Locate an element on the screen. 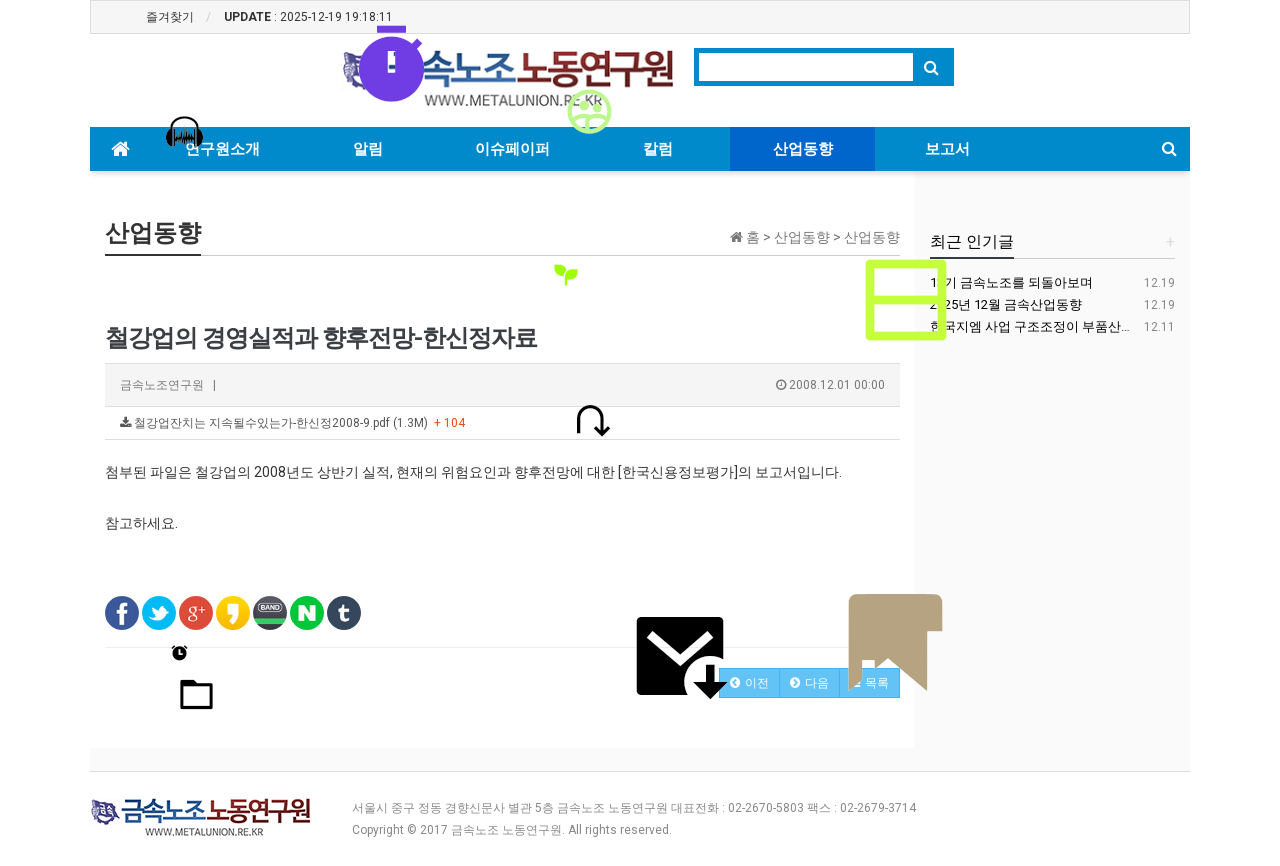 This screenshot has height=866, width=1280. indicates eco-friendly or sustainable option is located at coordinates (566, 275).